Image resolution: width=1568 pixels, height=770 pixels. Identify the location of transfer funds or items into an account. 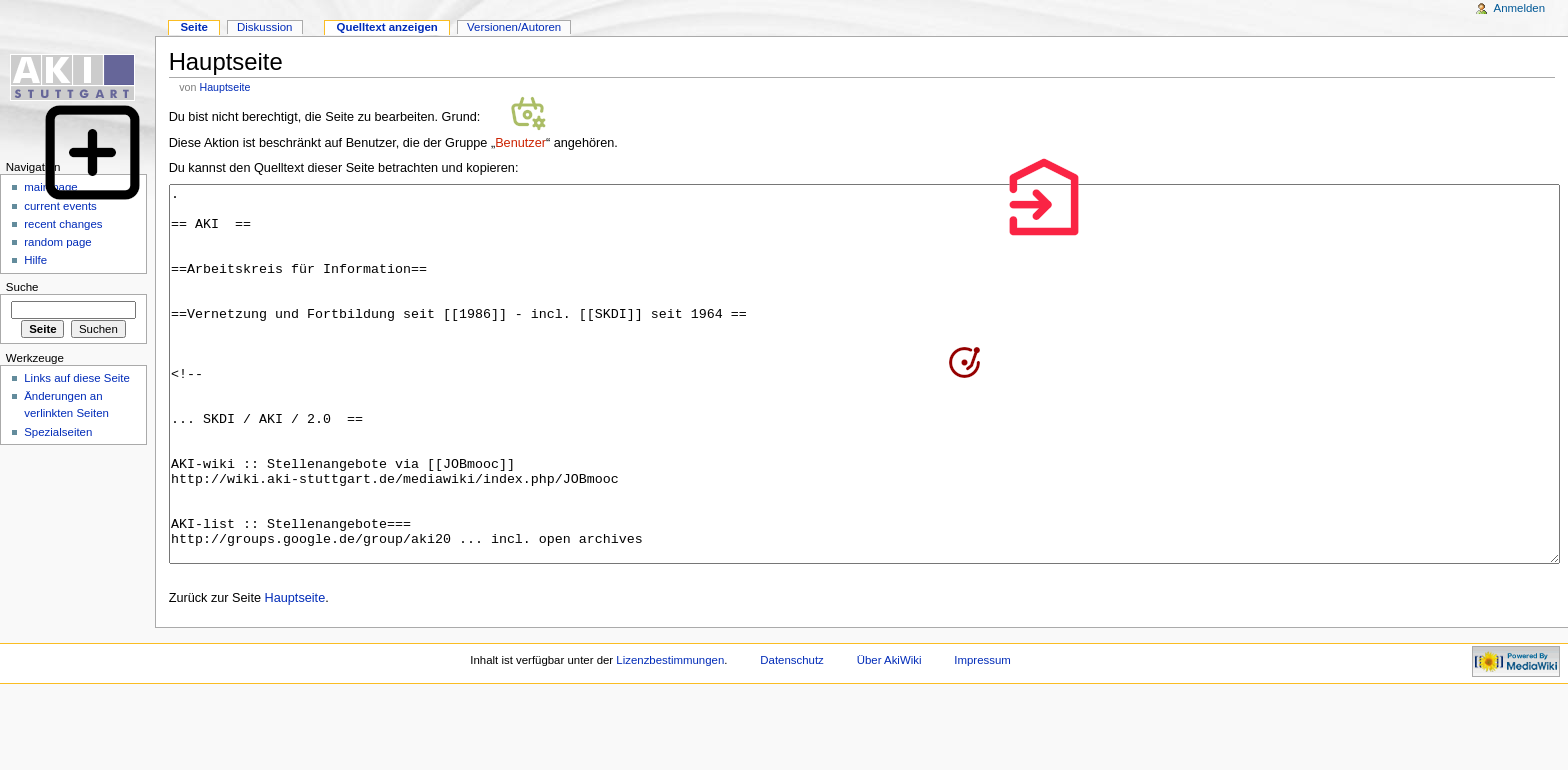
(1044, 197).